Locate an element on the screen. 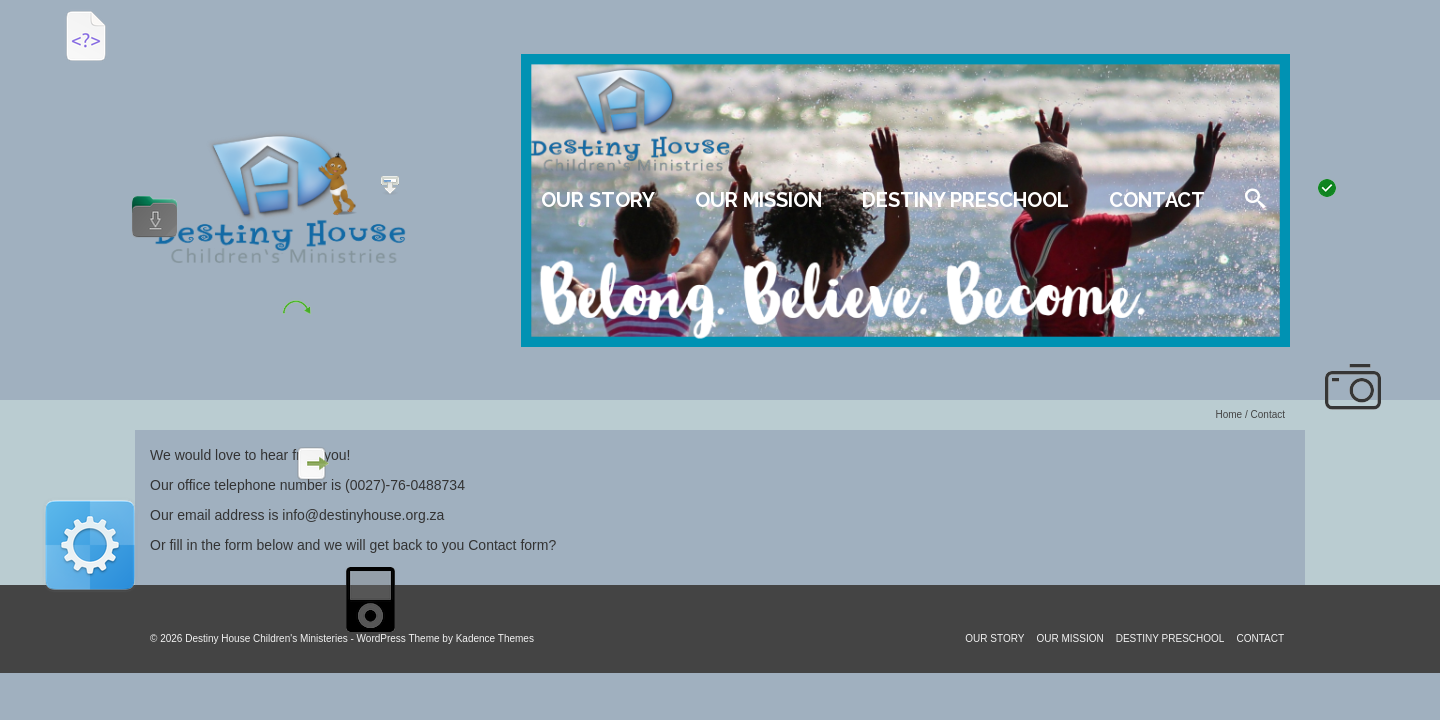 The height and width of the screenshot is (720, 1440). access your downloads folder is located at coordinates (390, 185).